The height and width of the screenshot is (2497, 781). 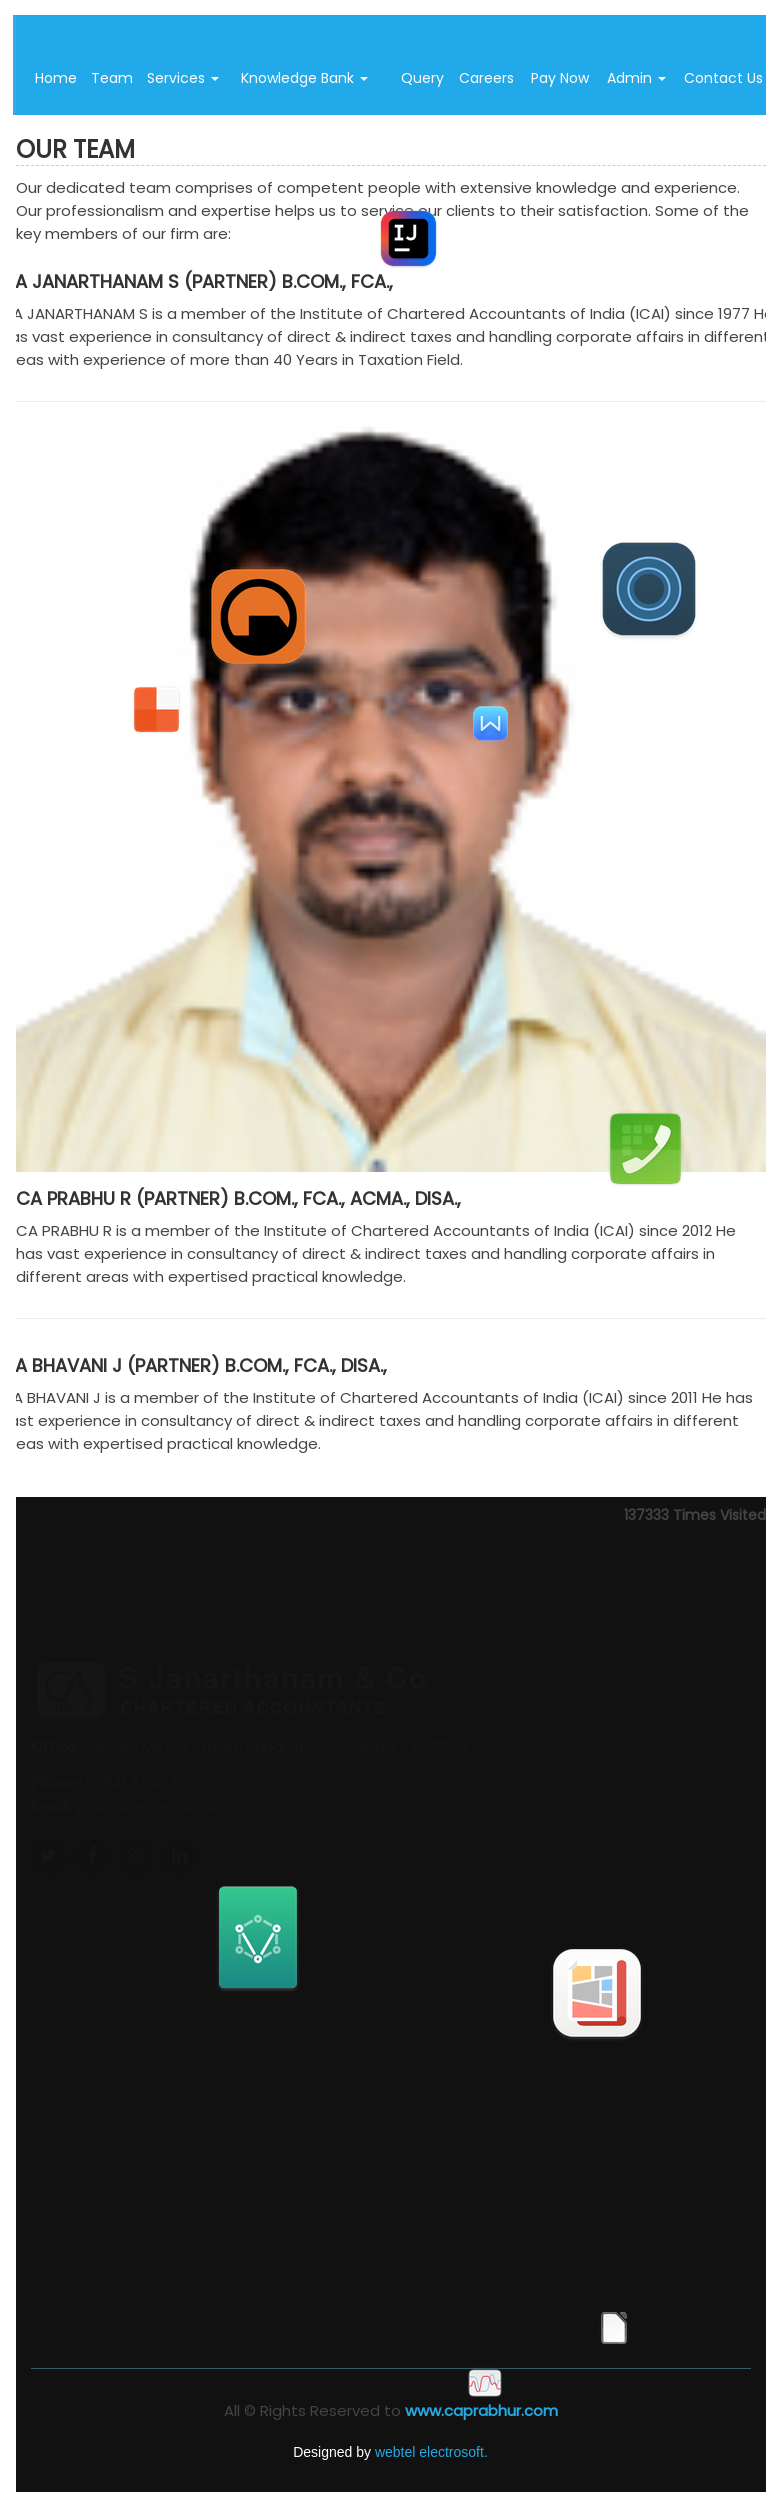 What do you see at coordinates (258, 616) in the screenshot?
I see `launch the Black Mesa game application` at bounding box center [258, 616].